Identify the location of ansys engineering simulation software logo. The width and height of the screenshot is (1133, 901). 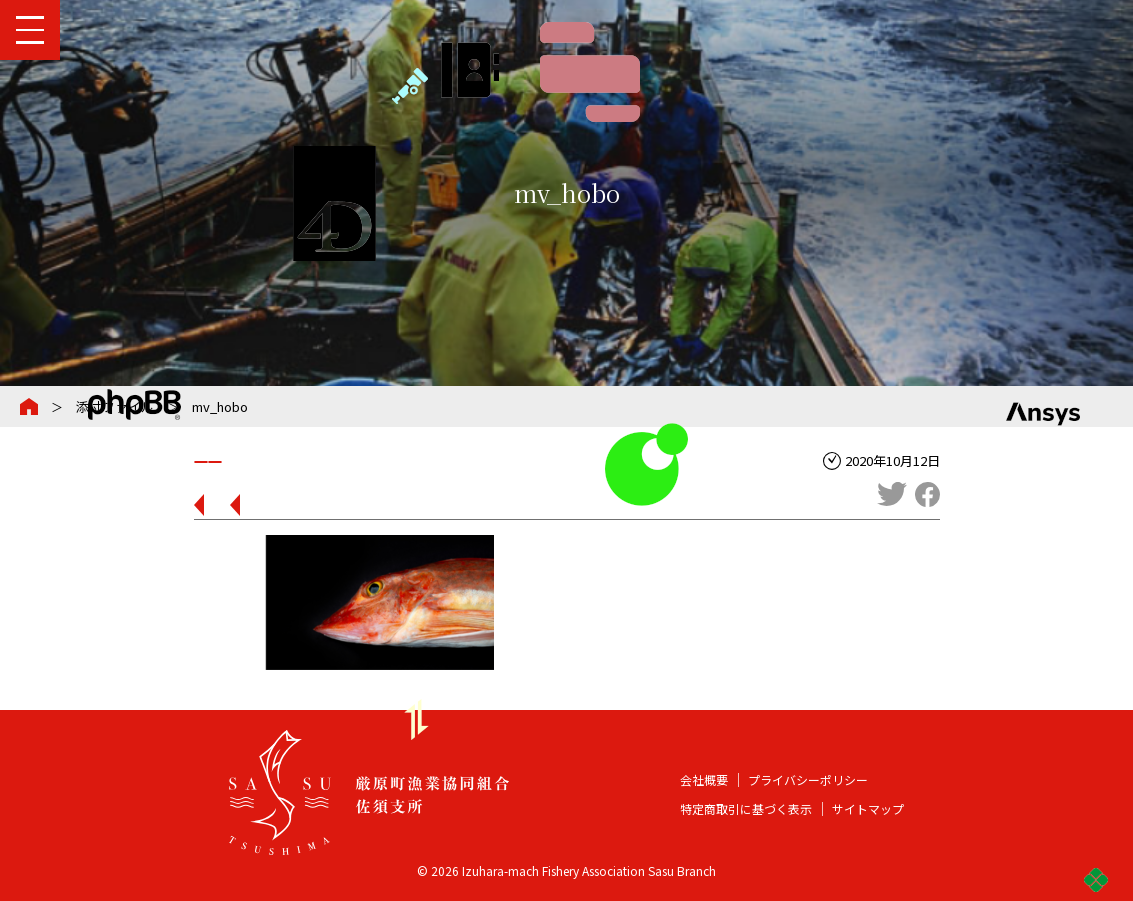
(1043, 414).